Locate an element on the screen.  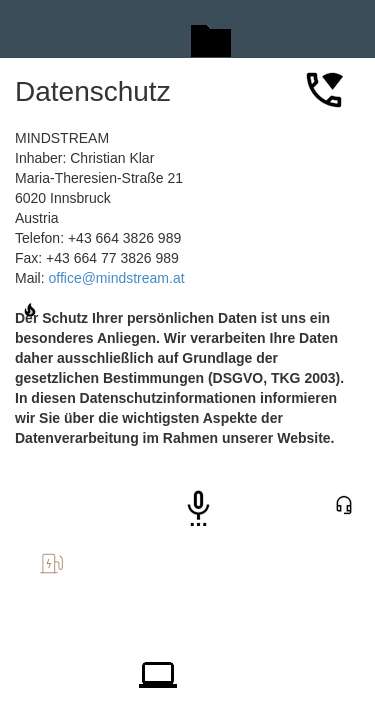
switch to desktop view is located at coordinates (158, 675).